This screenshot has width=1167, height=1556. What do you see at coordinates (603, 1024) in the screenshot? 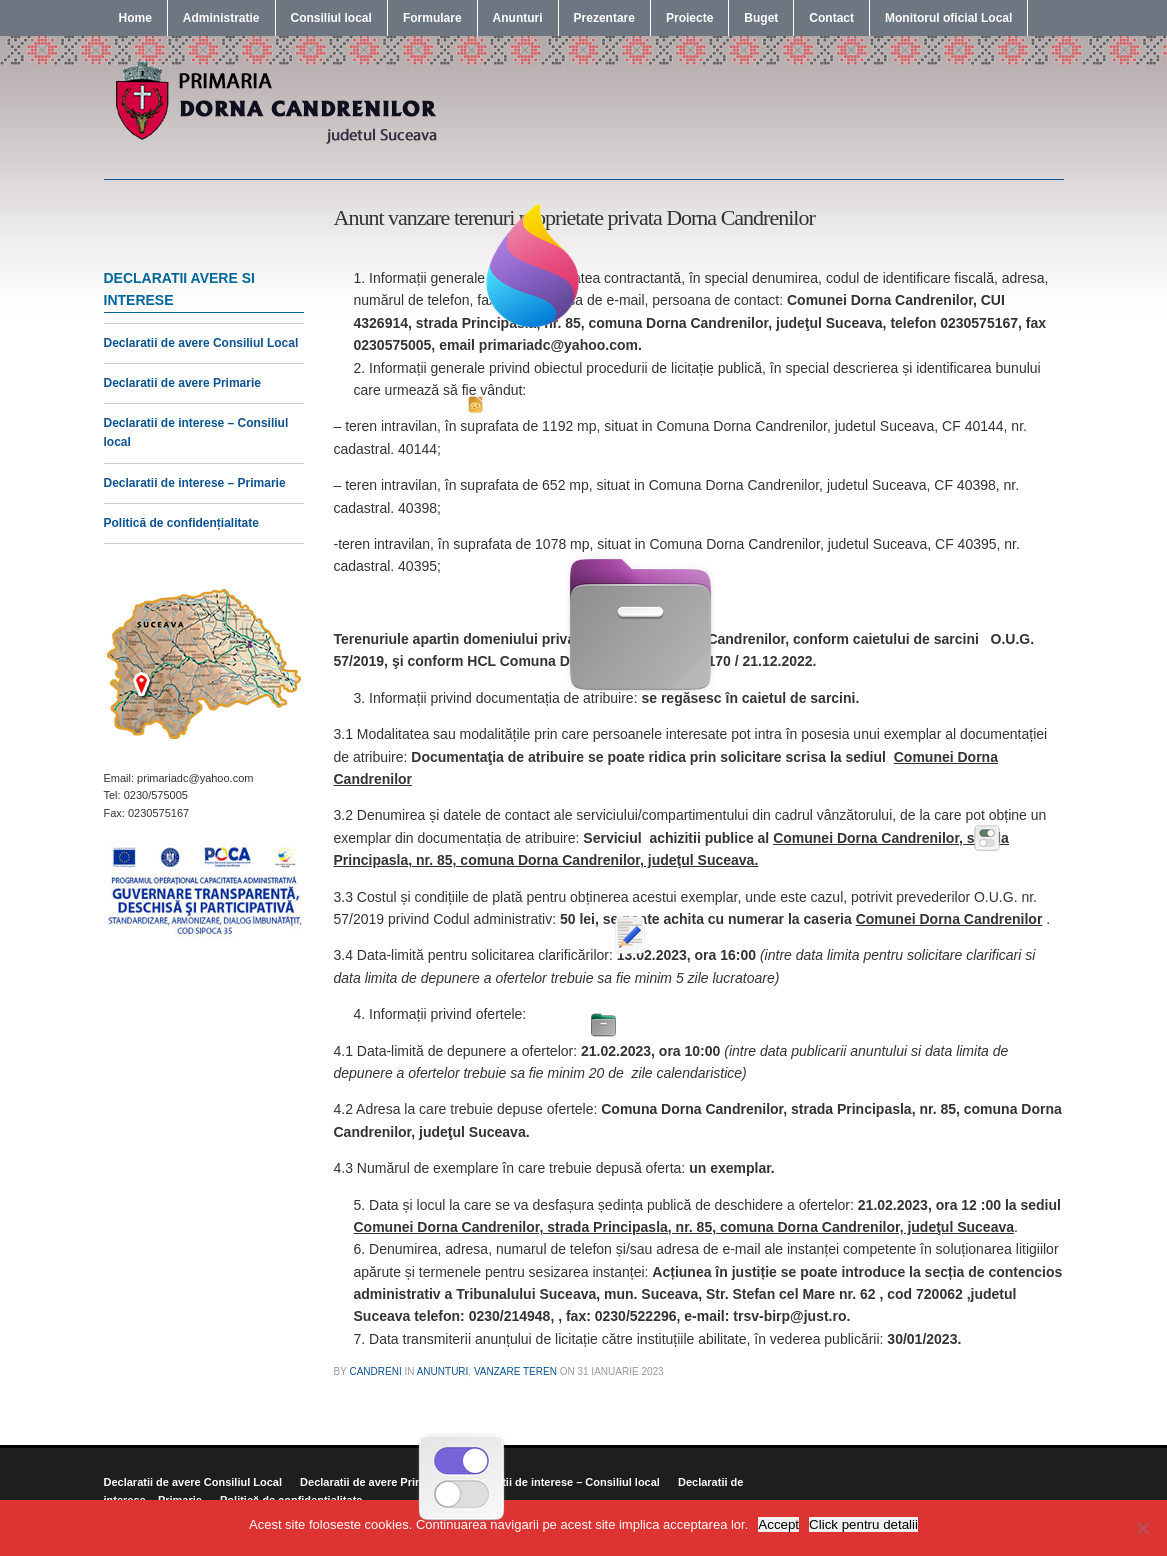
I see `open the file manager` at bounding box center [603, 1024].